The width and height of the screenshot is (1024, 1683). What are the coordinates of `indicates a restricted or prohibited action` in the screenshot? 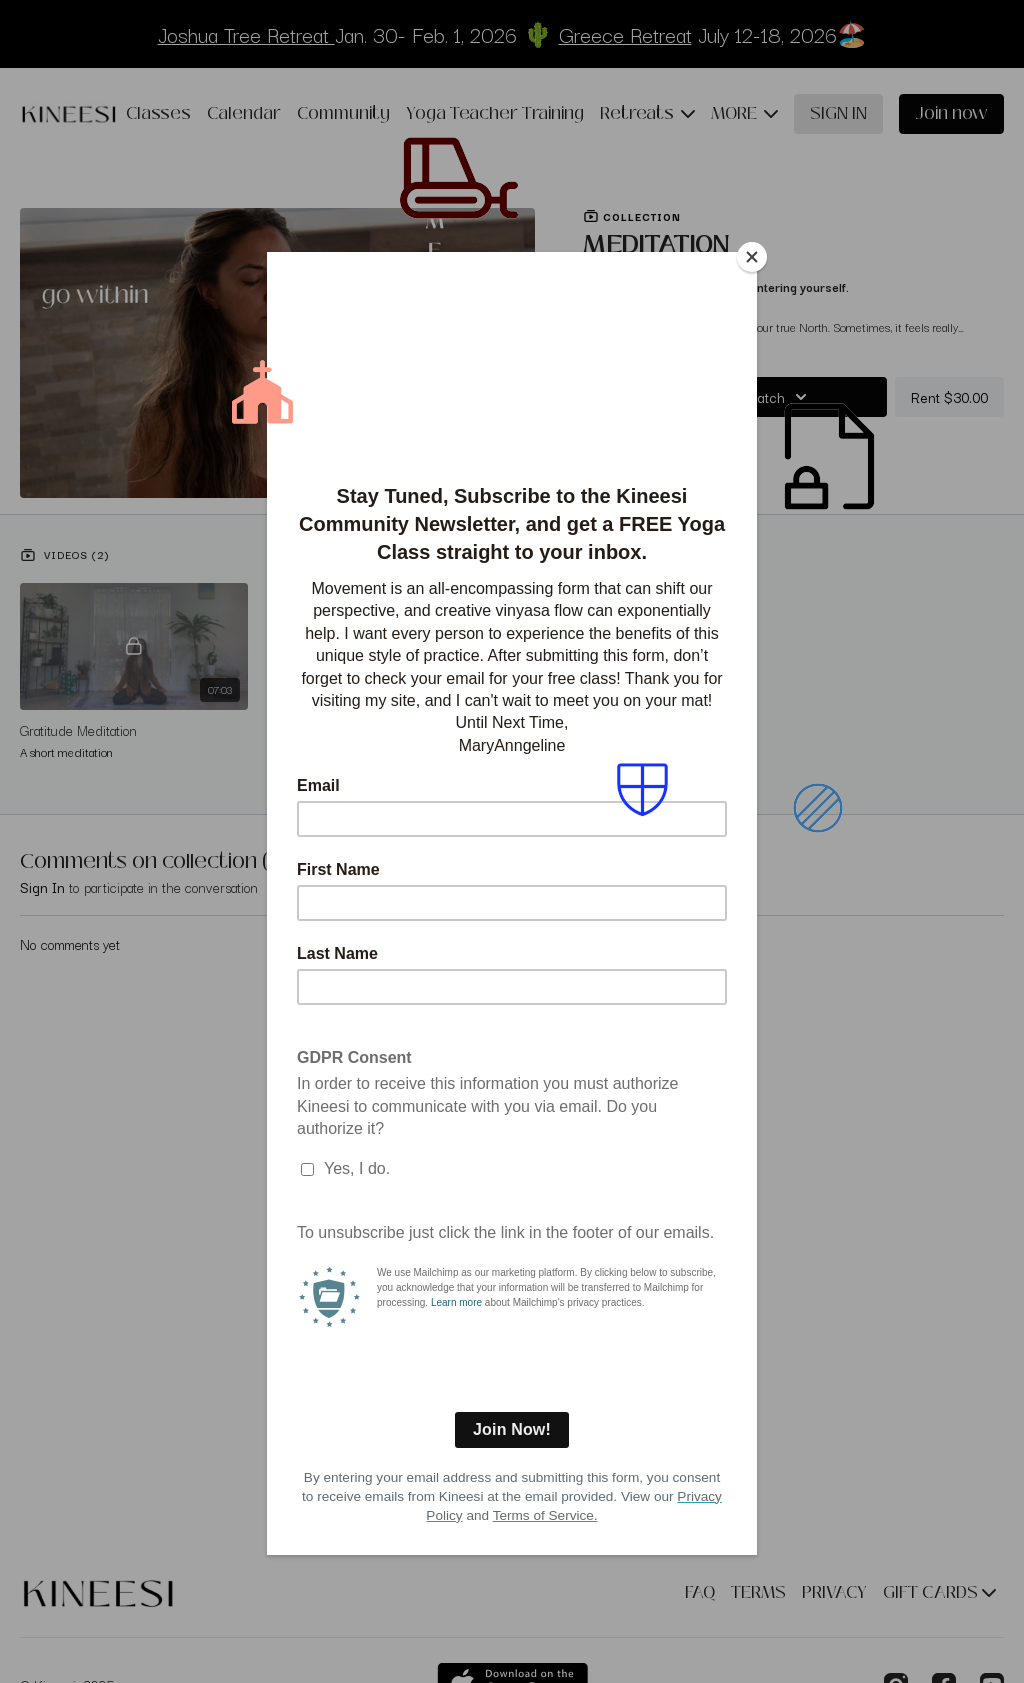 It's located at (818, 808).